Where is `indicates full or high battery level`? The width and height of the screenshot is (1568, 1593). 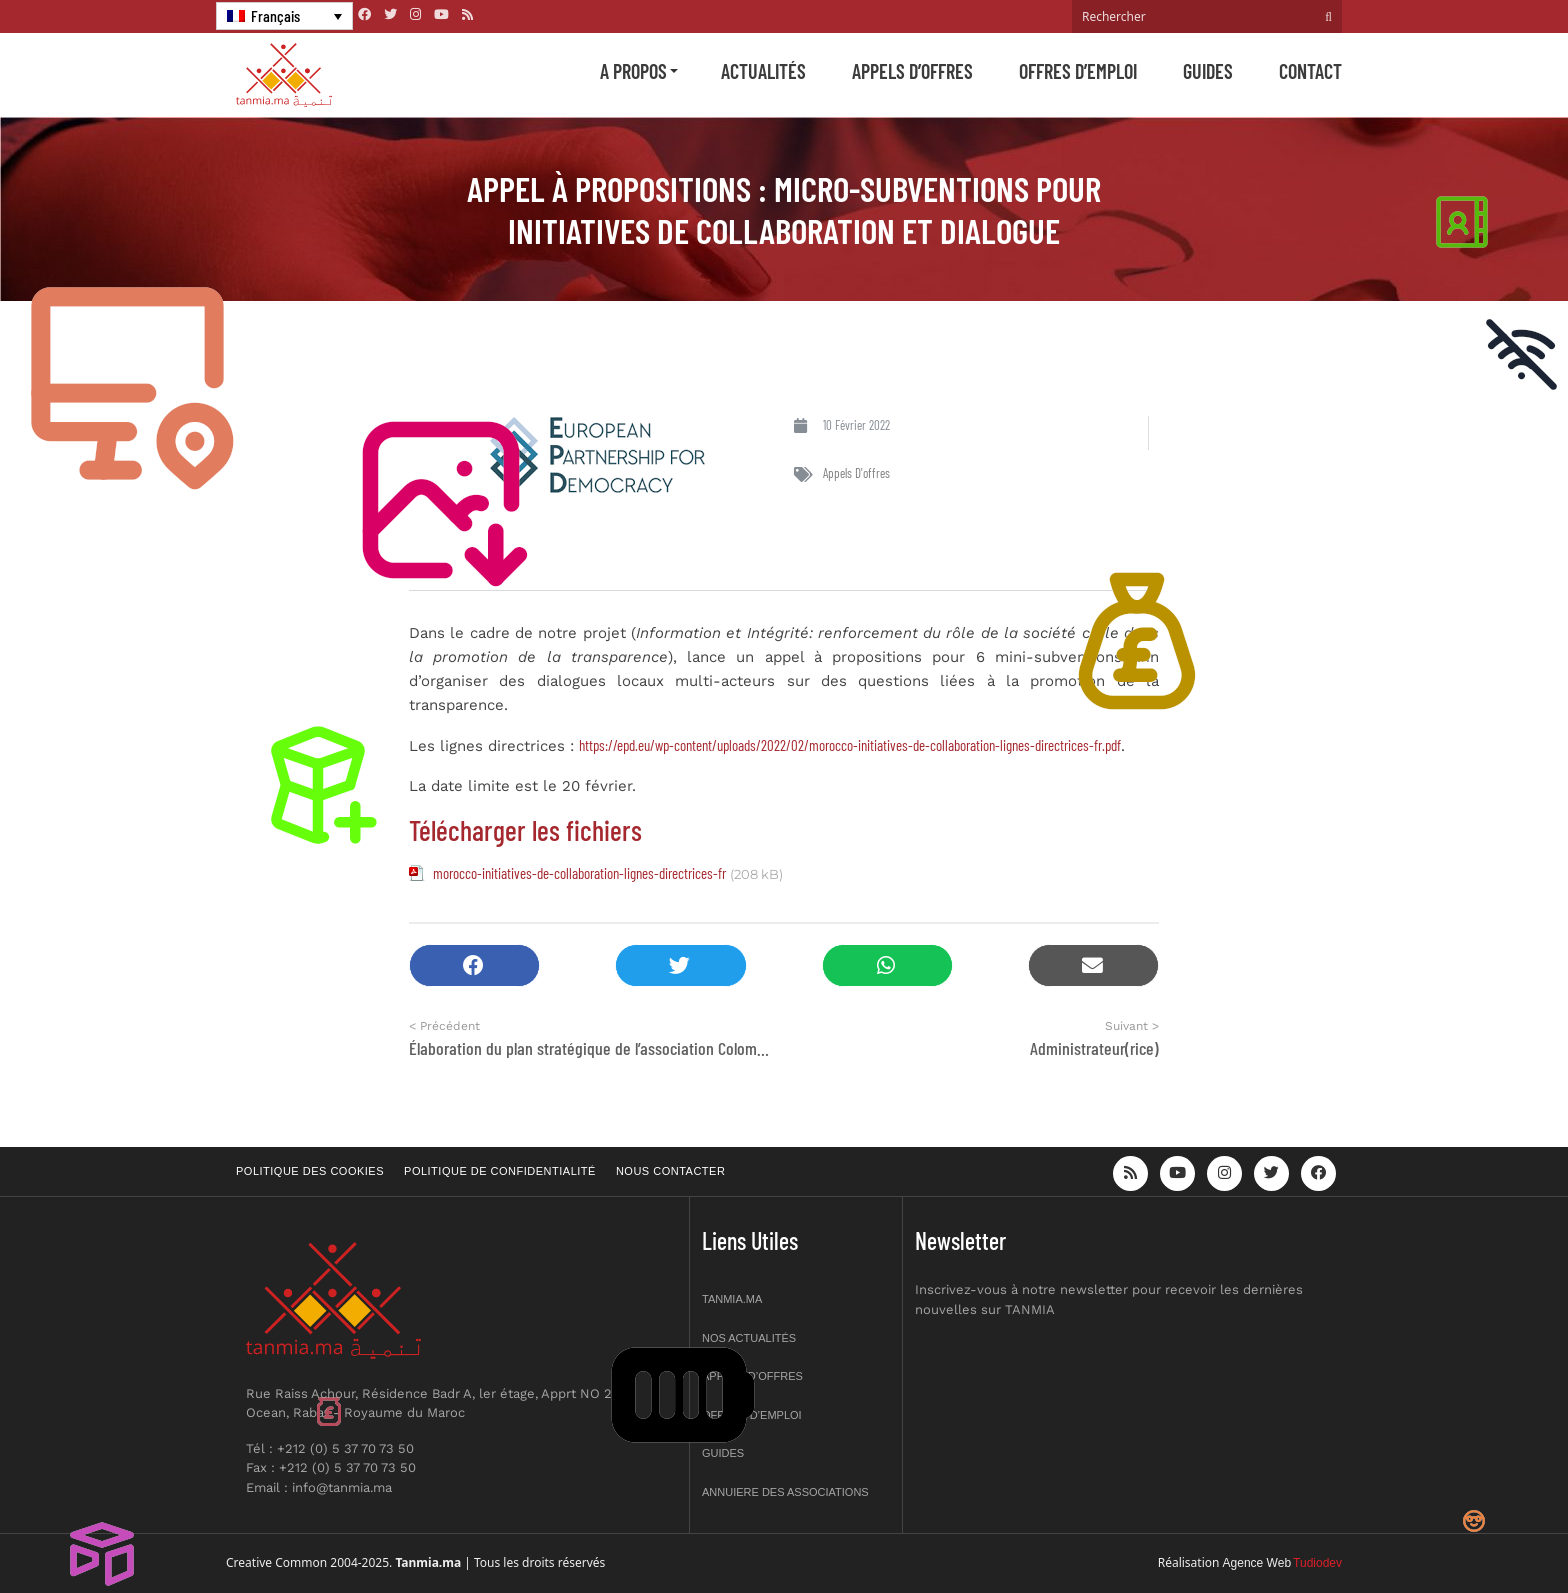 indicates full or high battery level is located at coordinates (683, 1395).